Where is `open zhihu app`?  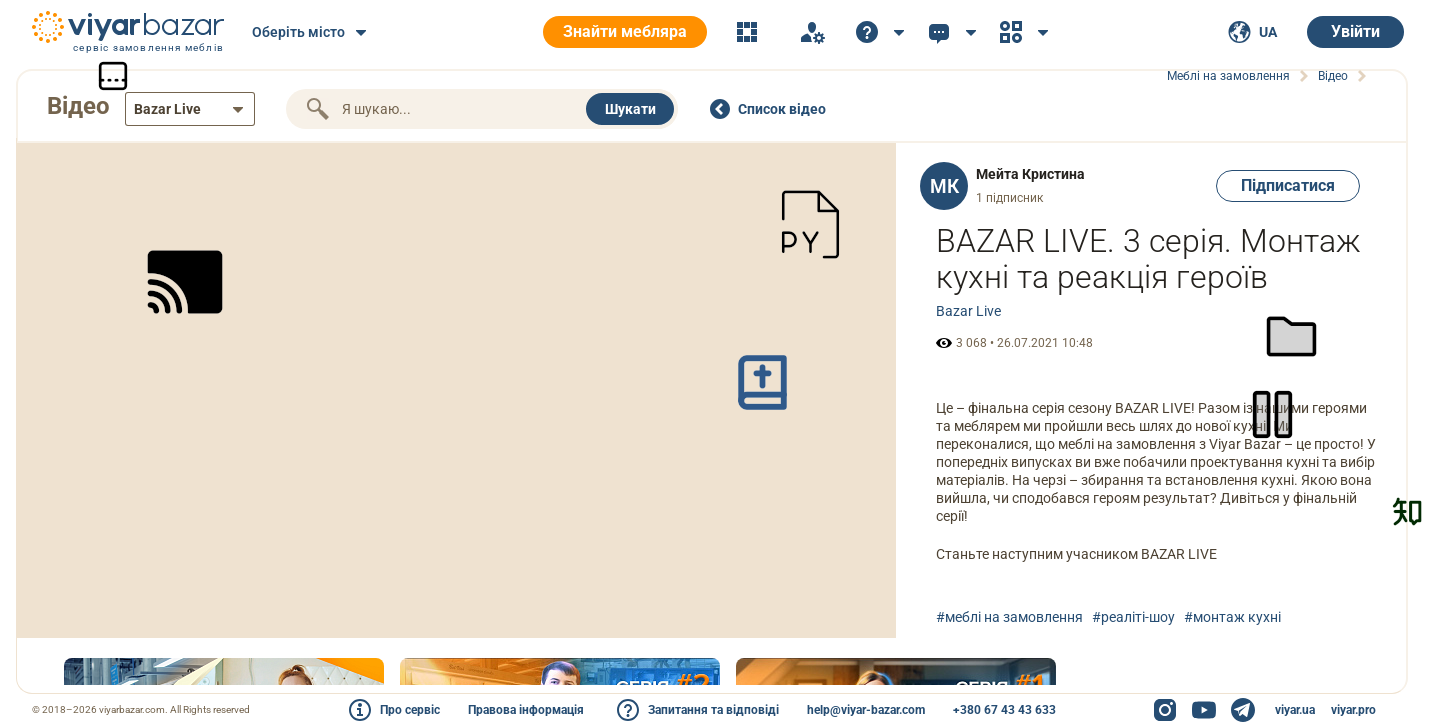
open zhihu app is located at coordinates (1407, 511).